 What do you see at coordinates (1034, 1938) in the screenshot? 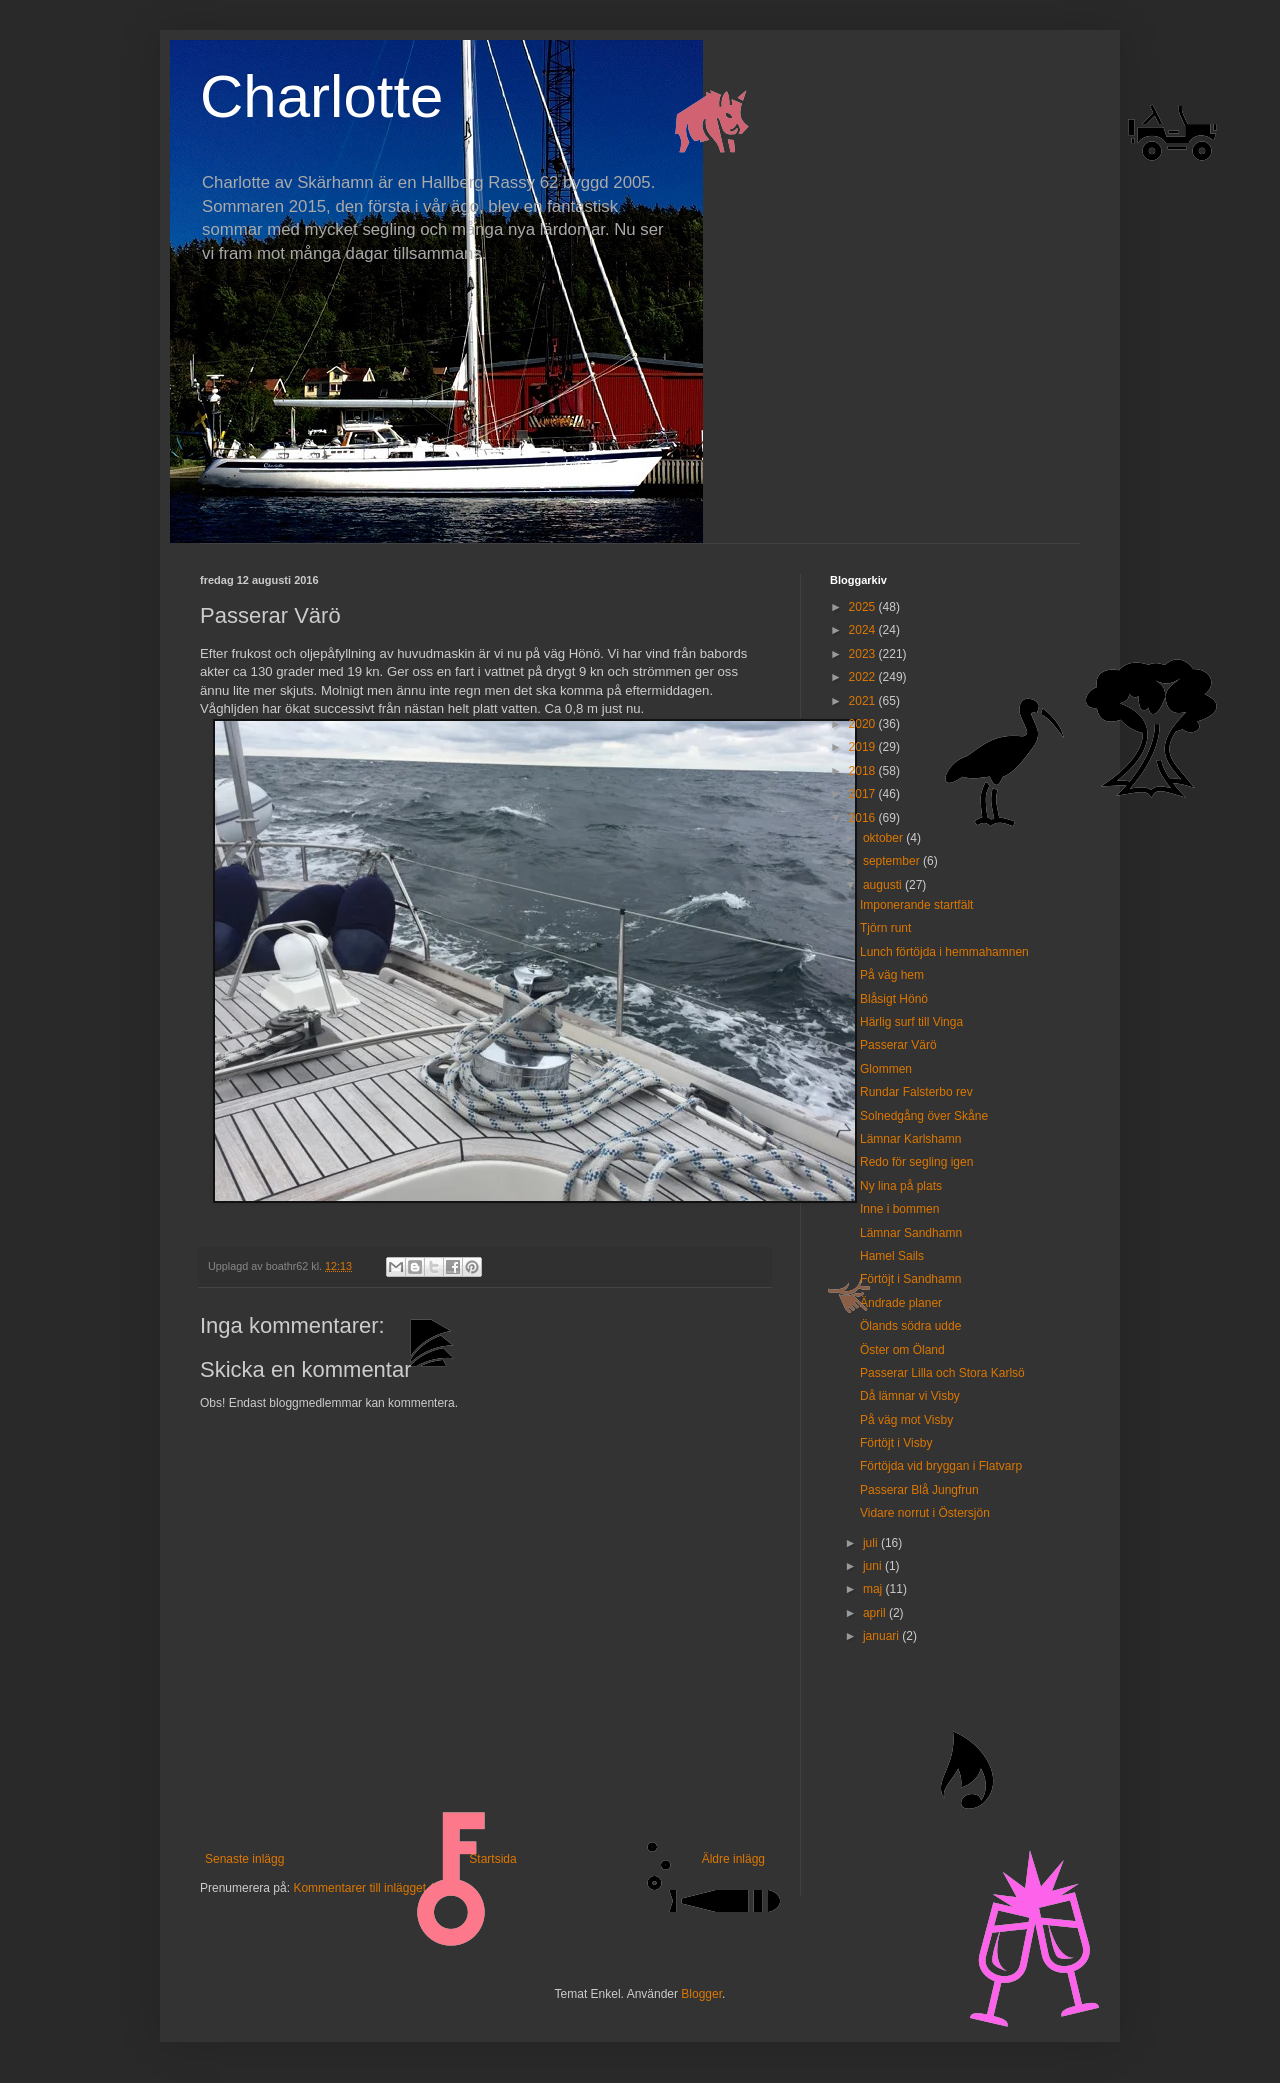
I see `celebrate an achievement or milestone` at bounding box center [1034, 1938].